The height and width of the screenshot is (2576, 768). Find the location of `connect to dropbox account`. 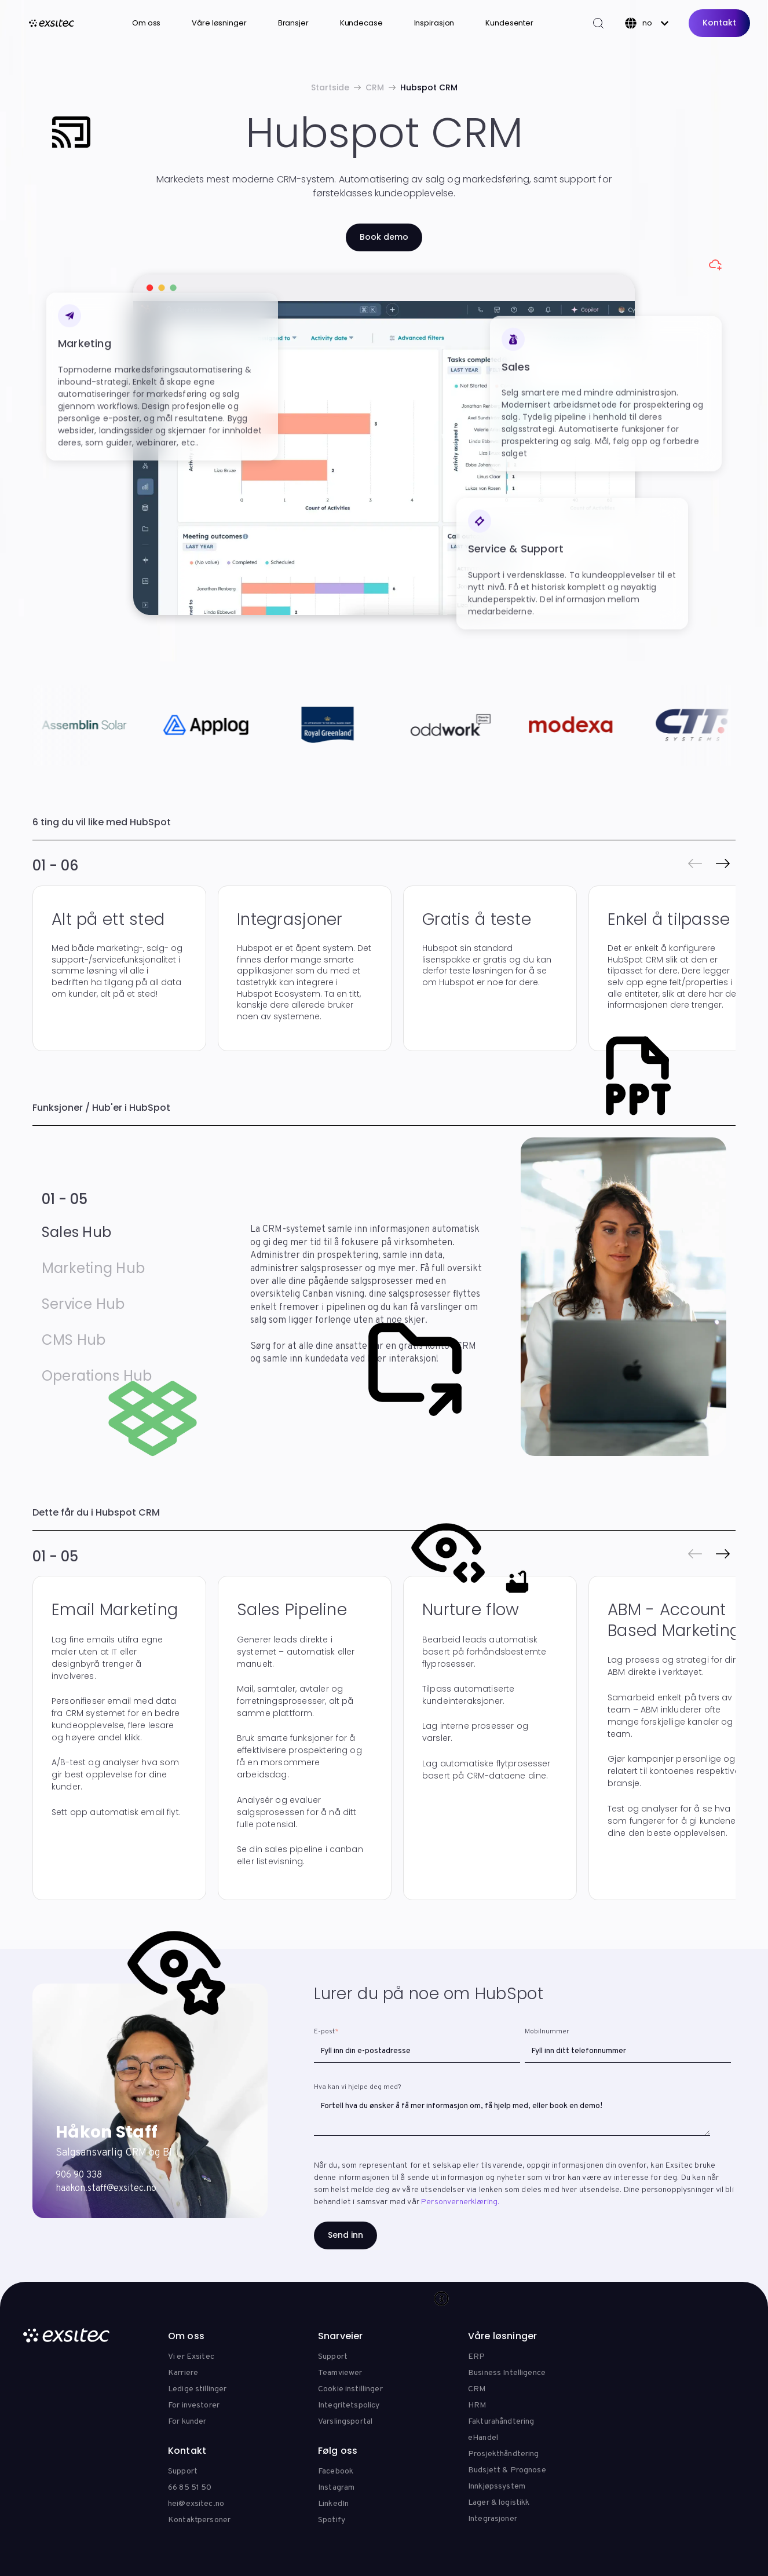

connect to dropbox account is located at coordinates (152, 1416).